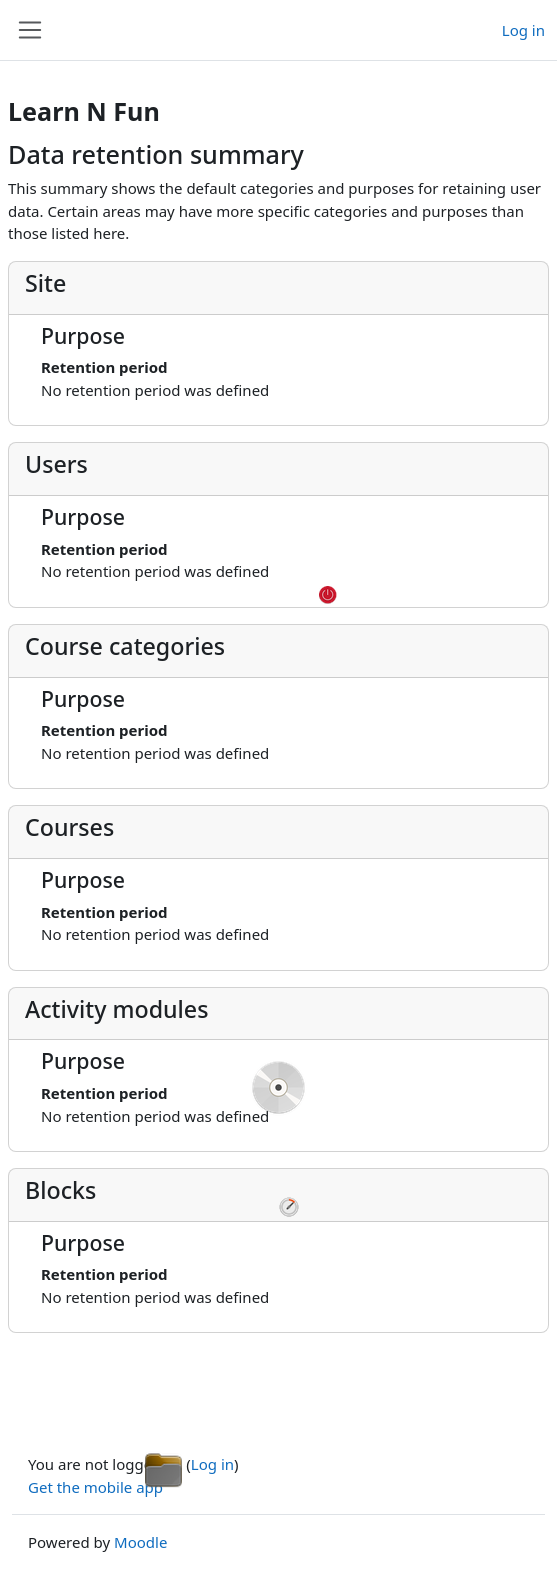 The width and height of the screenshot is (557, 1570). What do you see at coordinates (278, 1087) in the screenshot?
I see `indicates a rewritable DVD disc drive` at bounding box center [278, 1087].